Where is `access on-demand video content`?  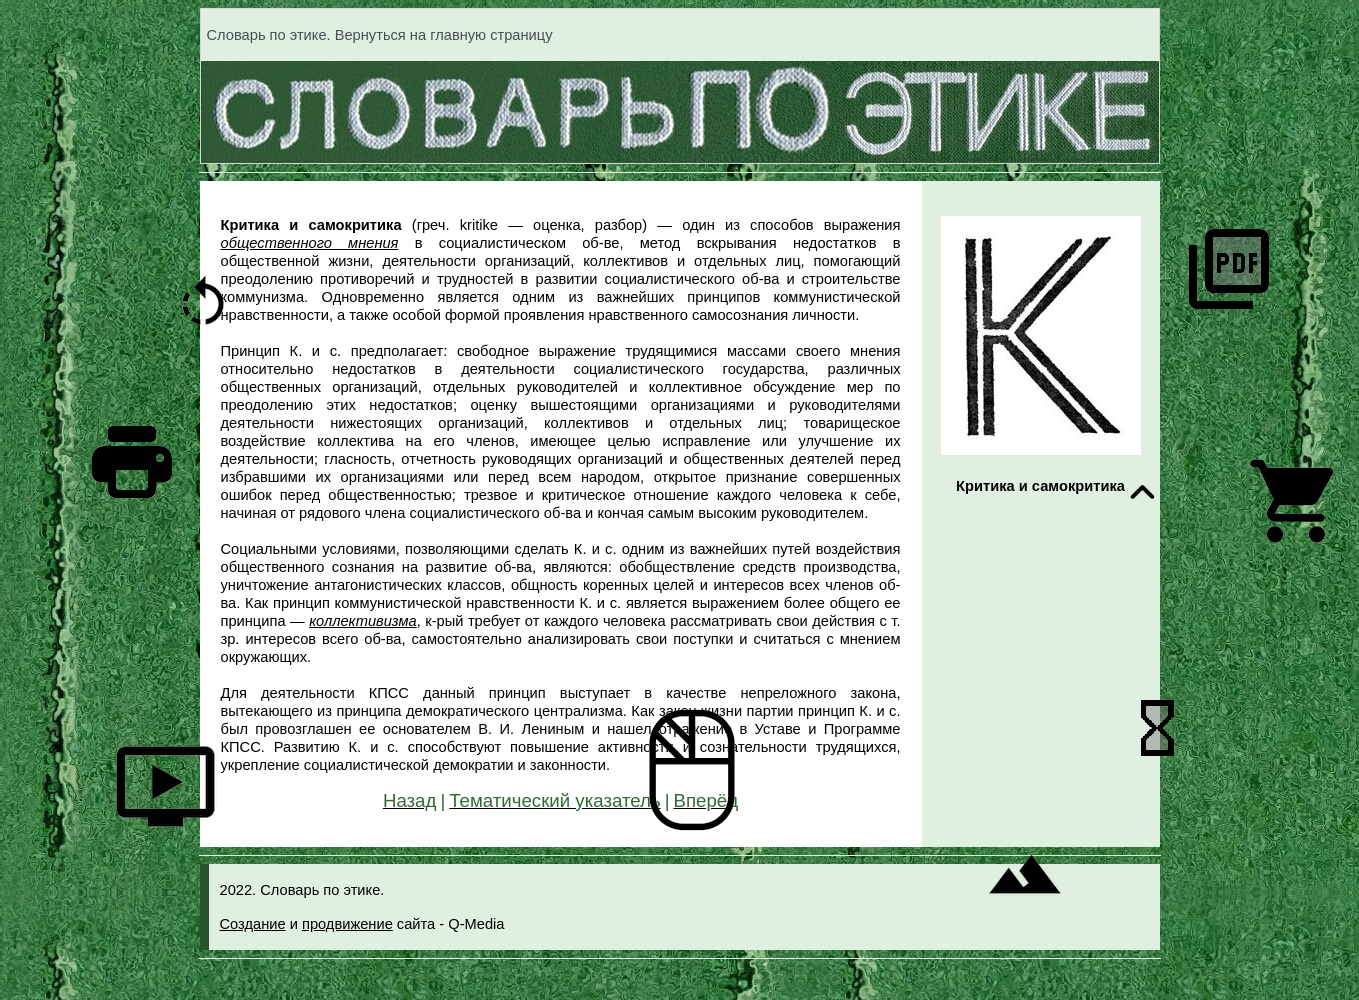 access on-demand video content is located at coordinates (165, 786).